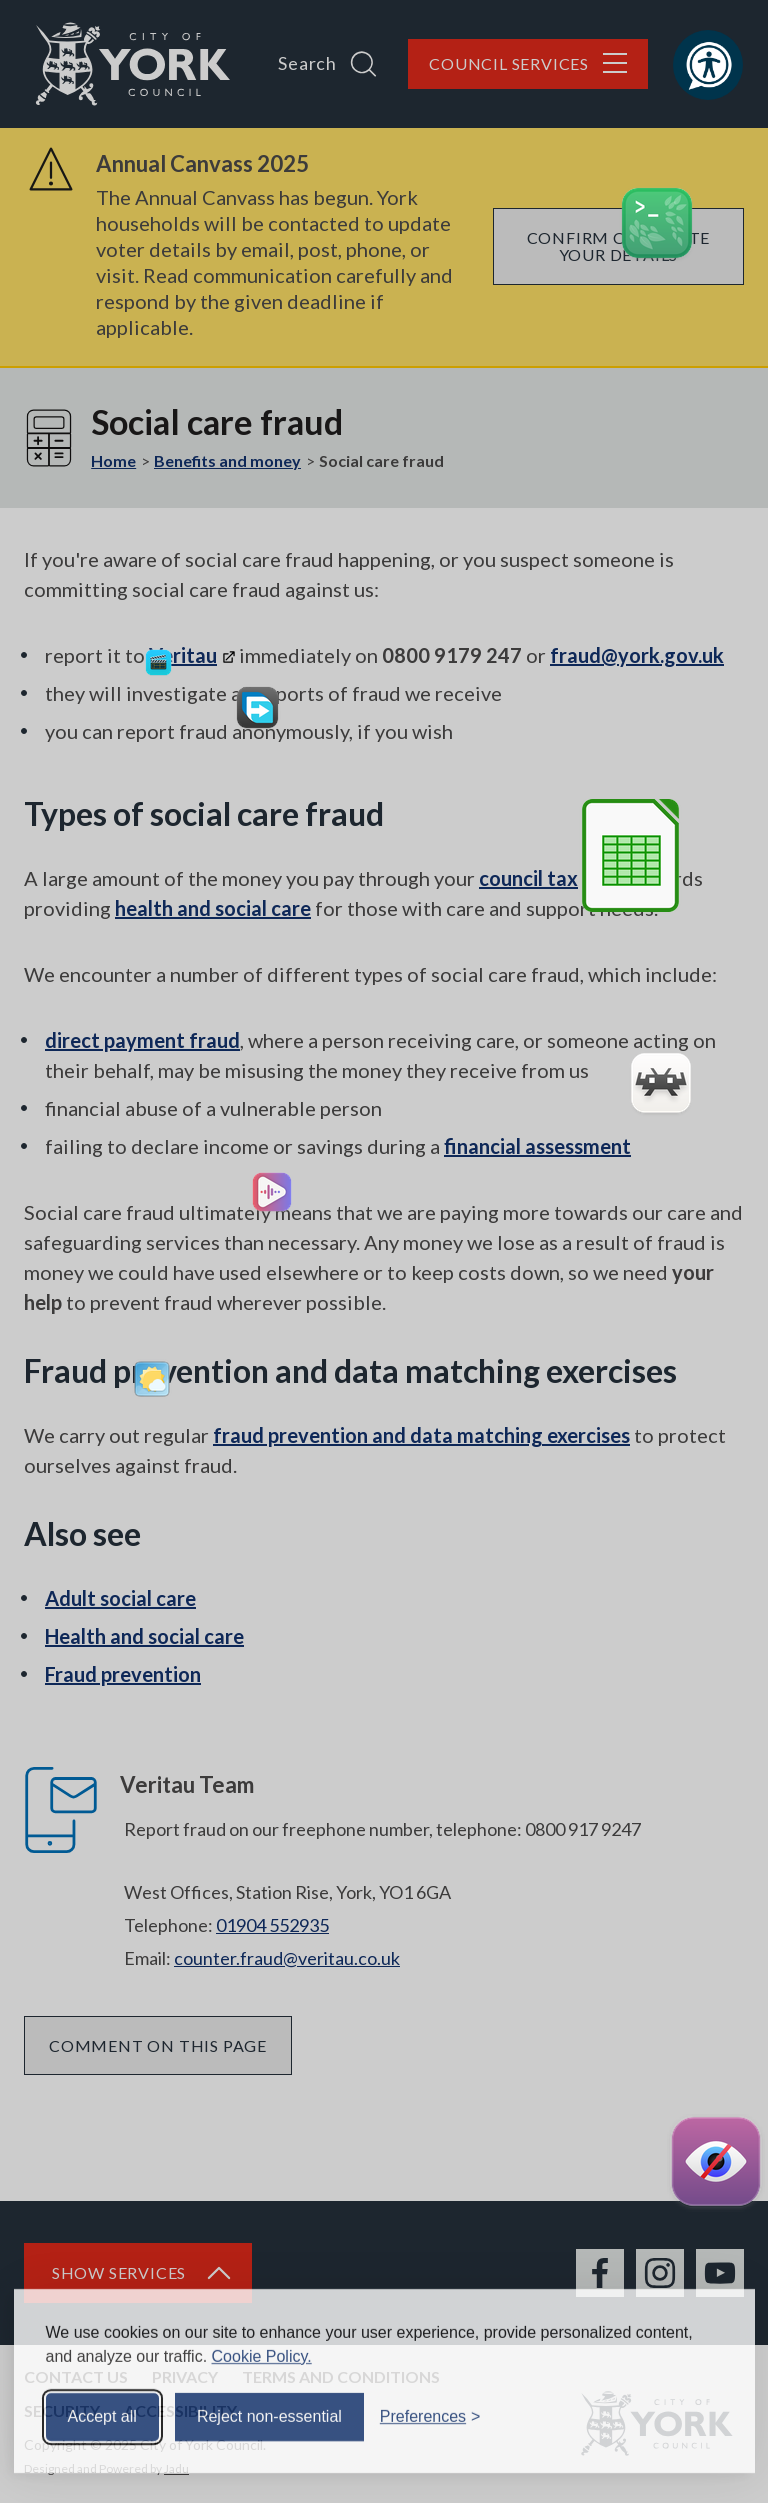 This screenshot has width=768, height=2503. What do you see at coordinates (716, 2163) in the screenshot?
I see `open privacy and security settings` at bounding box center [716, 2163].